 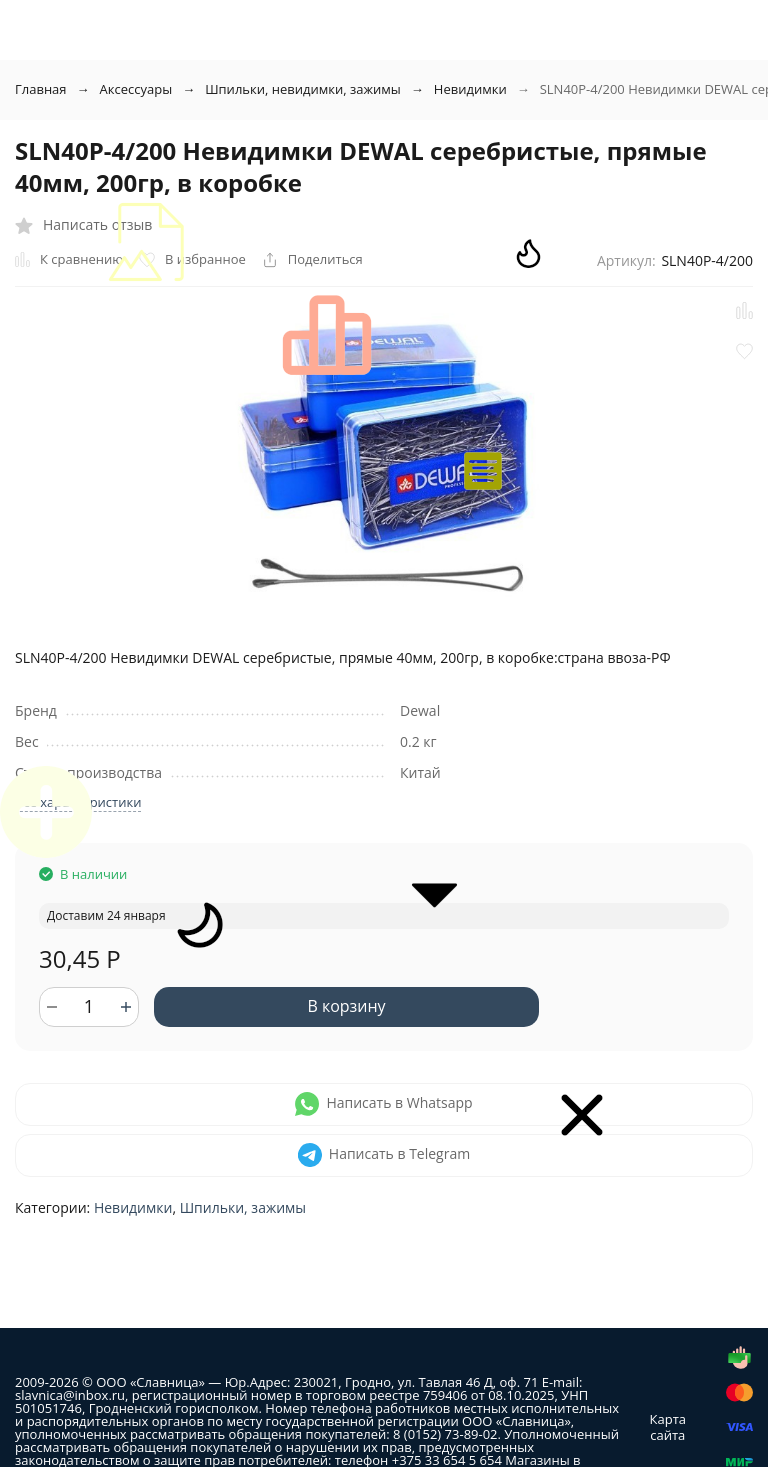 I want to click on expand a dropdown menu, so click(x=434, y=889).